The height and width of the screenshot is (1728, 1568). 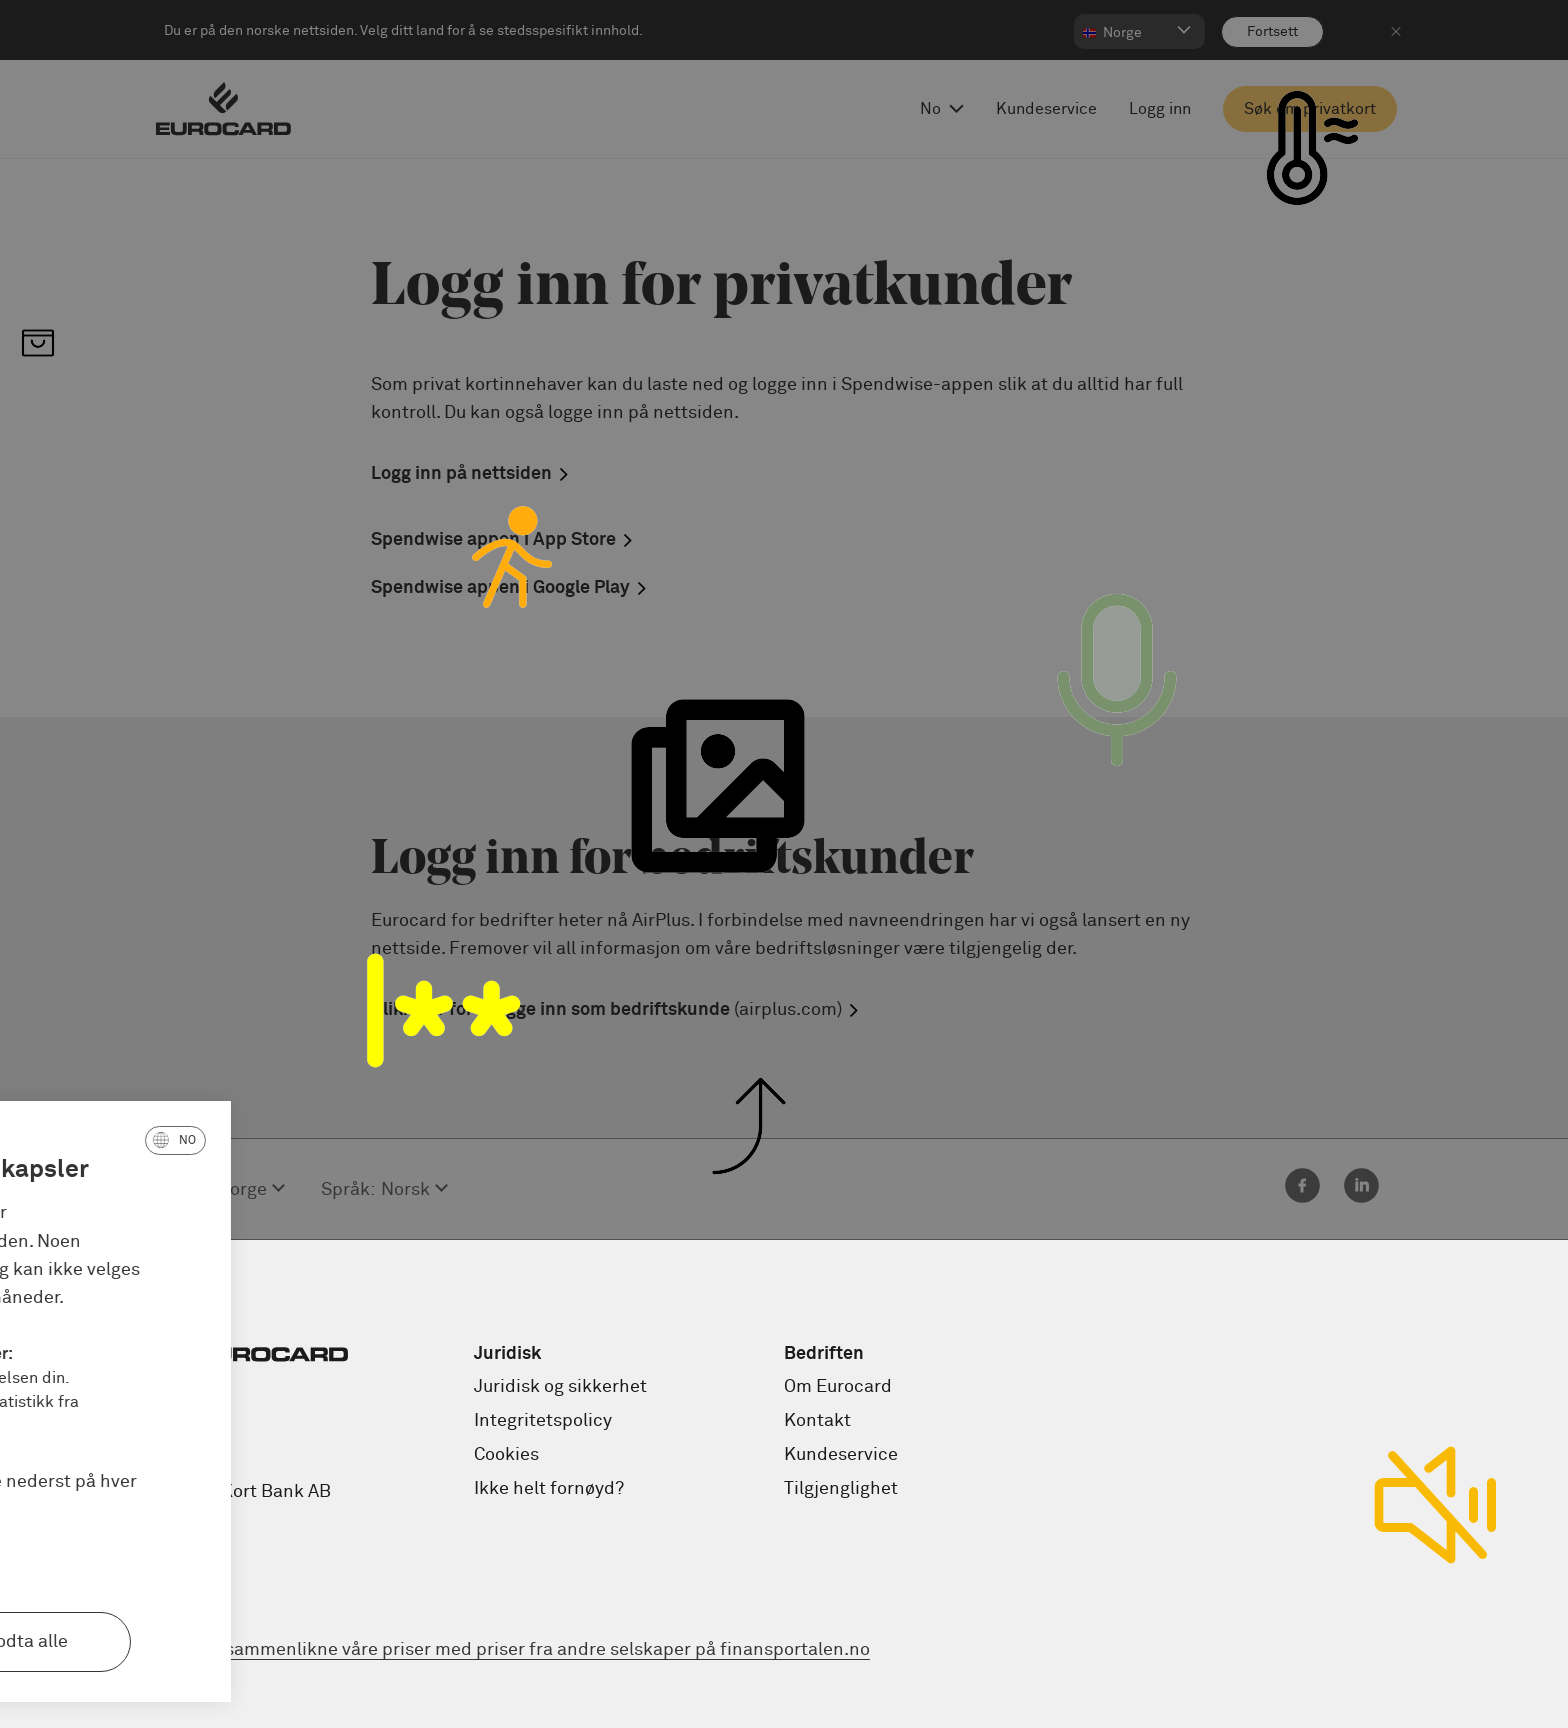 What do you see at coordinates (38, 343) in the screenshot?
I see `view your shopping bag` at bounding box center [38, 343].